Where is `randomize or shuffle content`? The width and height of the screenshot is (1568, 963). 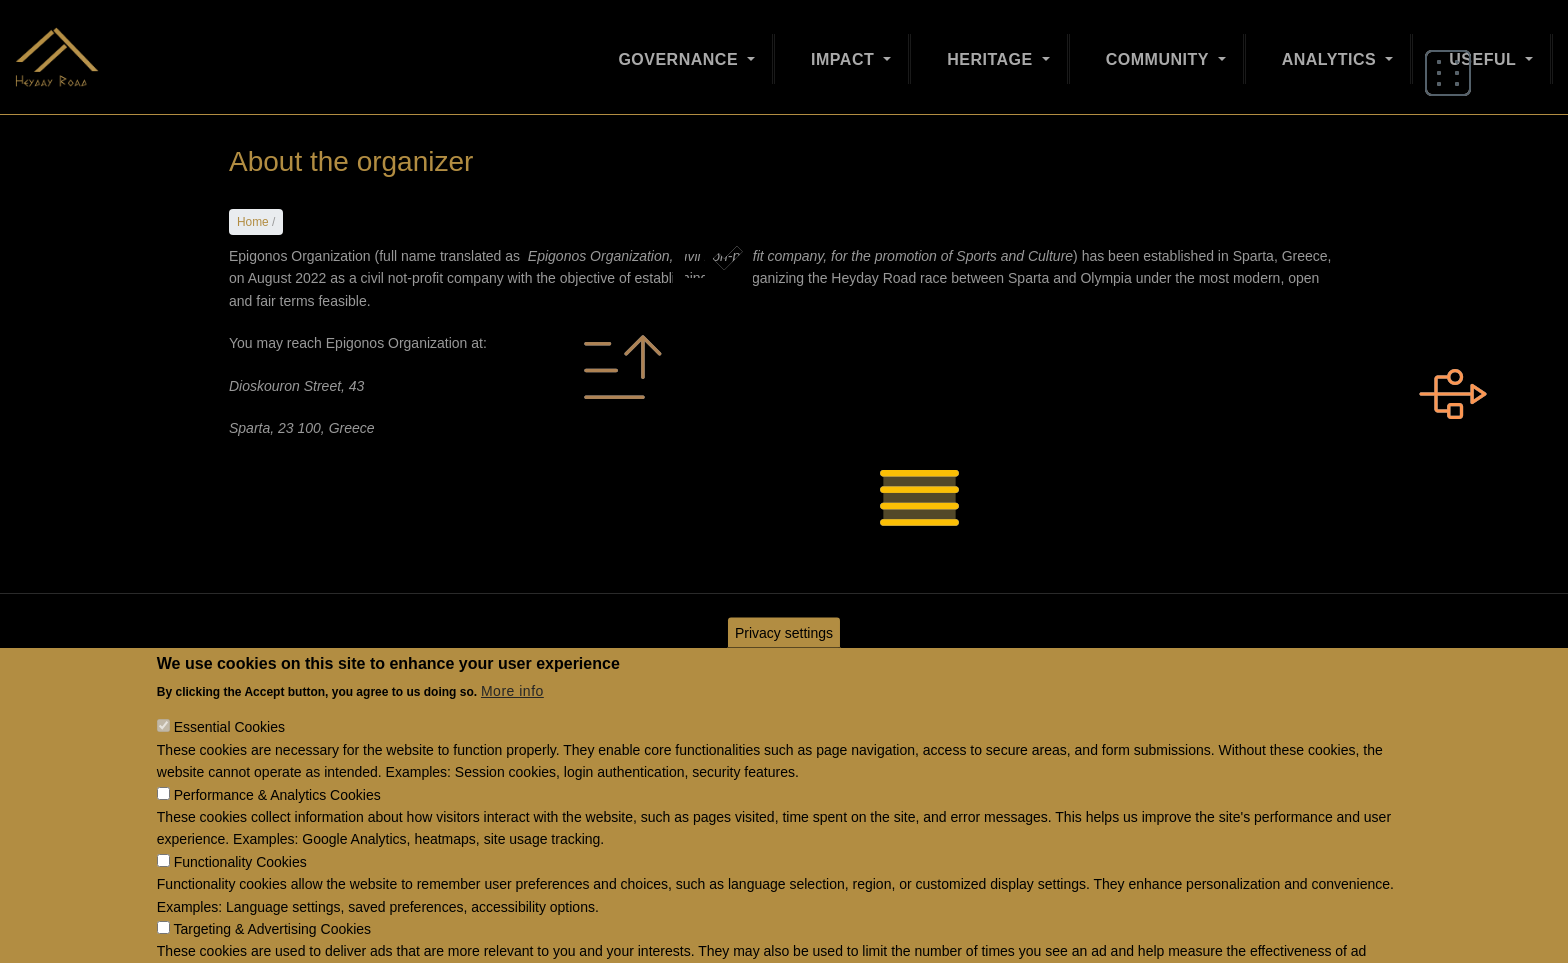 randomize or shuffle content is located at coordinates (1448, 73).